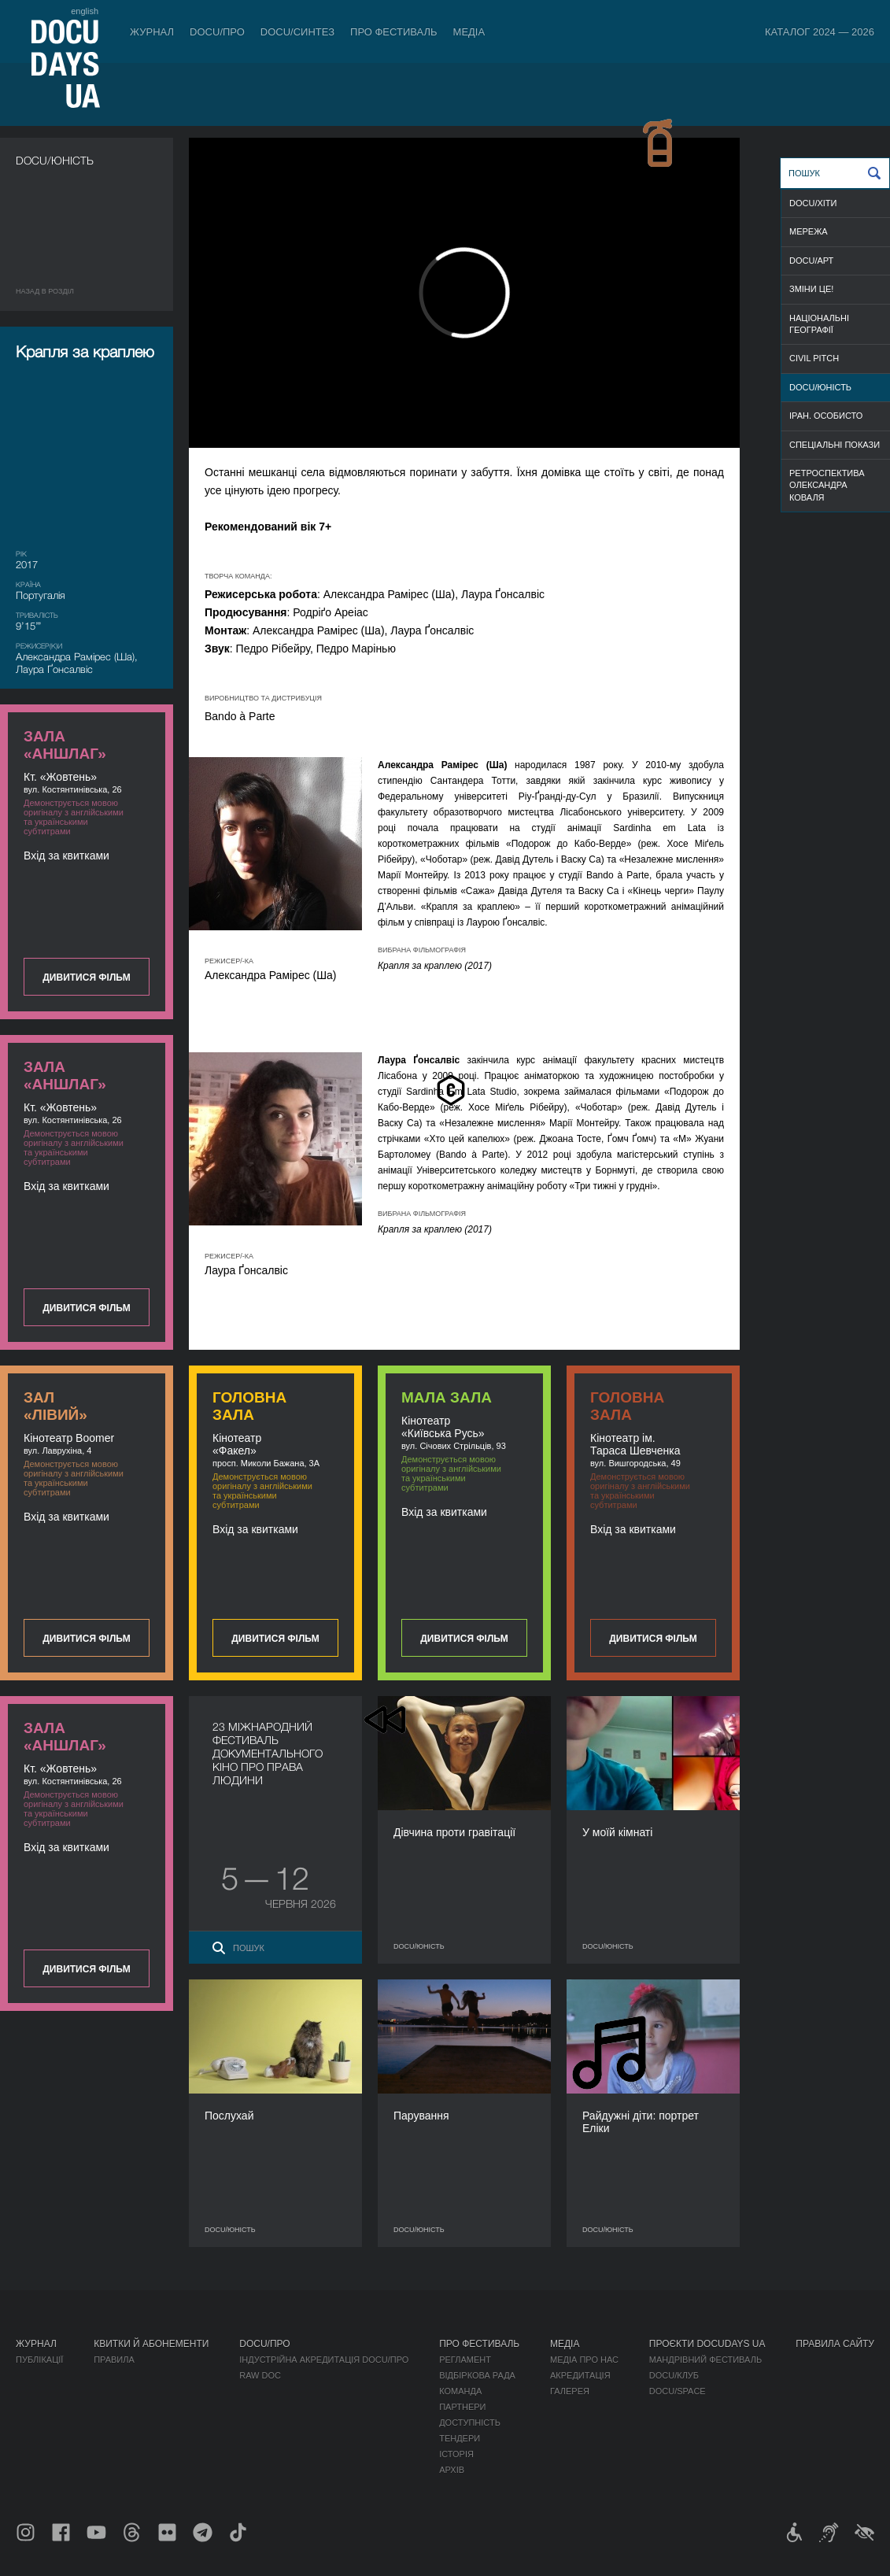  Describe the element at coordinates (659, 142) in the screenshot. I see `access fire safety information` at that location.